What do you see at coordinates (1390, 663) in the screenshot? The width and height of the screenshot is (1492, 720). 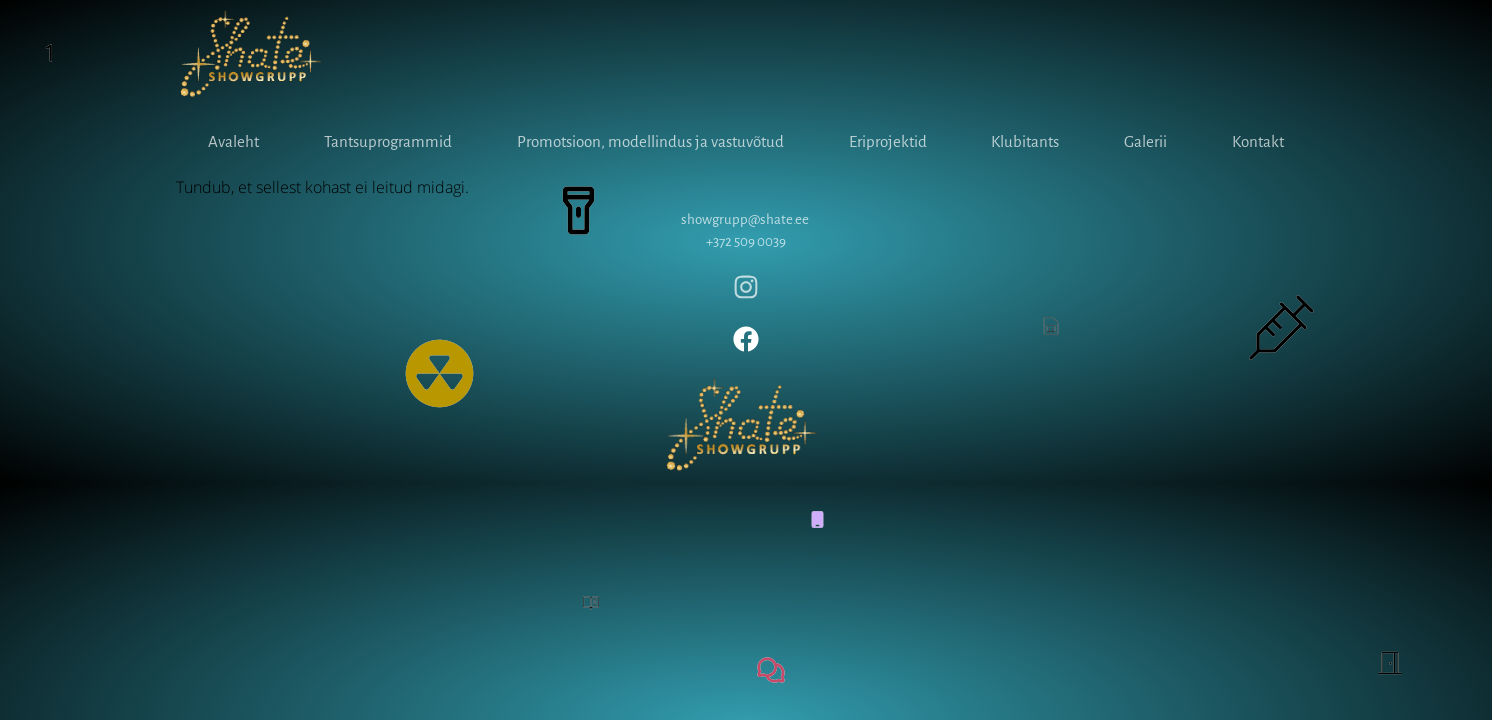 I see `log out or exit the application` at bounding box center [1390, 663].